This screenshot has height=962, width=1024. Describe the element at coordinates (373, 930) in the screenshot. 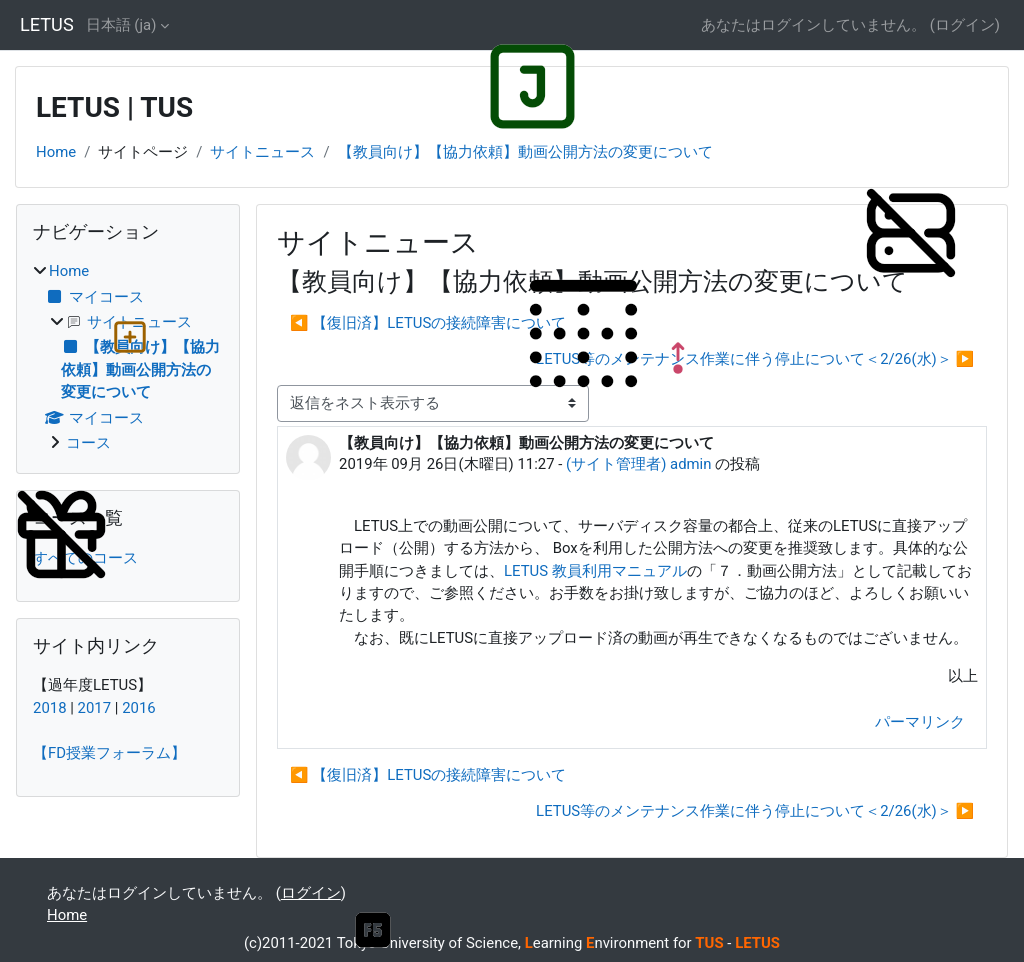

I see `press F5 to refresh the page` at that location.